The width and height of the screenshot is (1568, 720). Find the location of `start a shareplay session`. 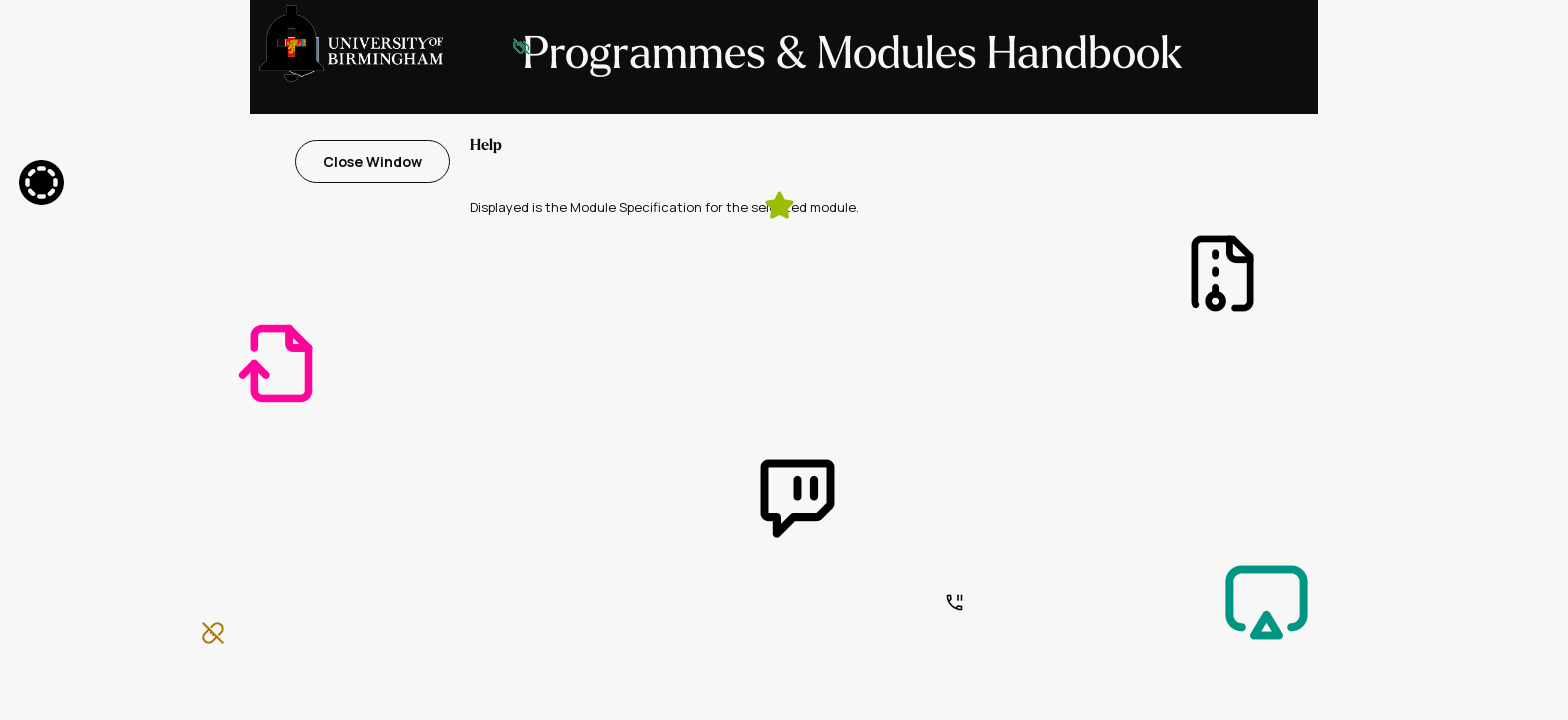

start a shareplay session is located at coordinates (1266, 602).